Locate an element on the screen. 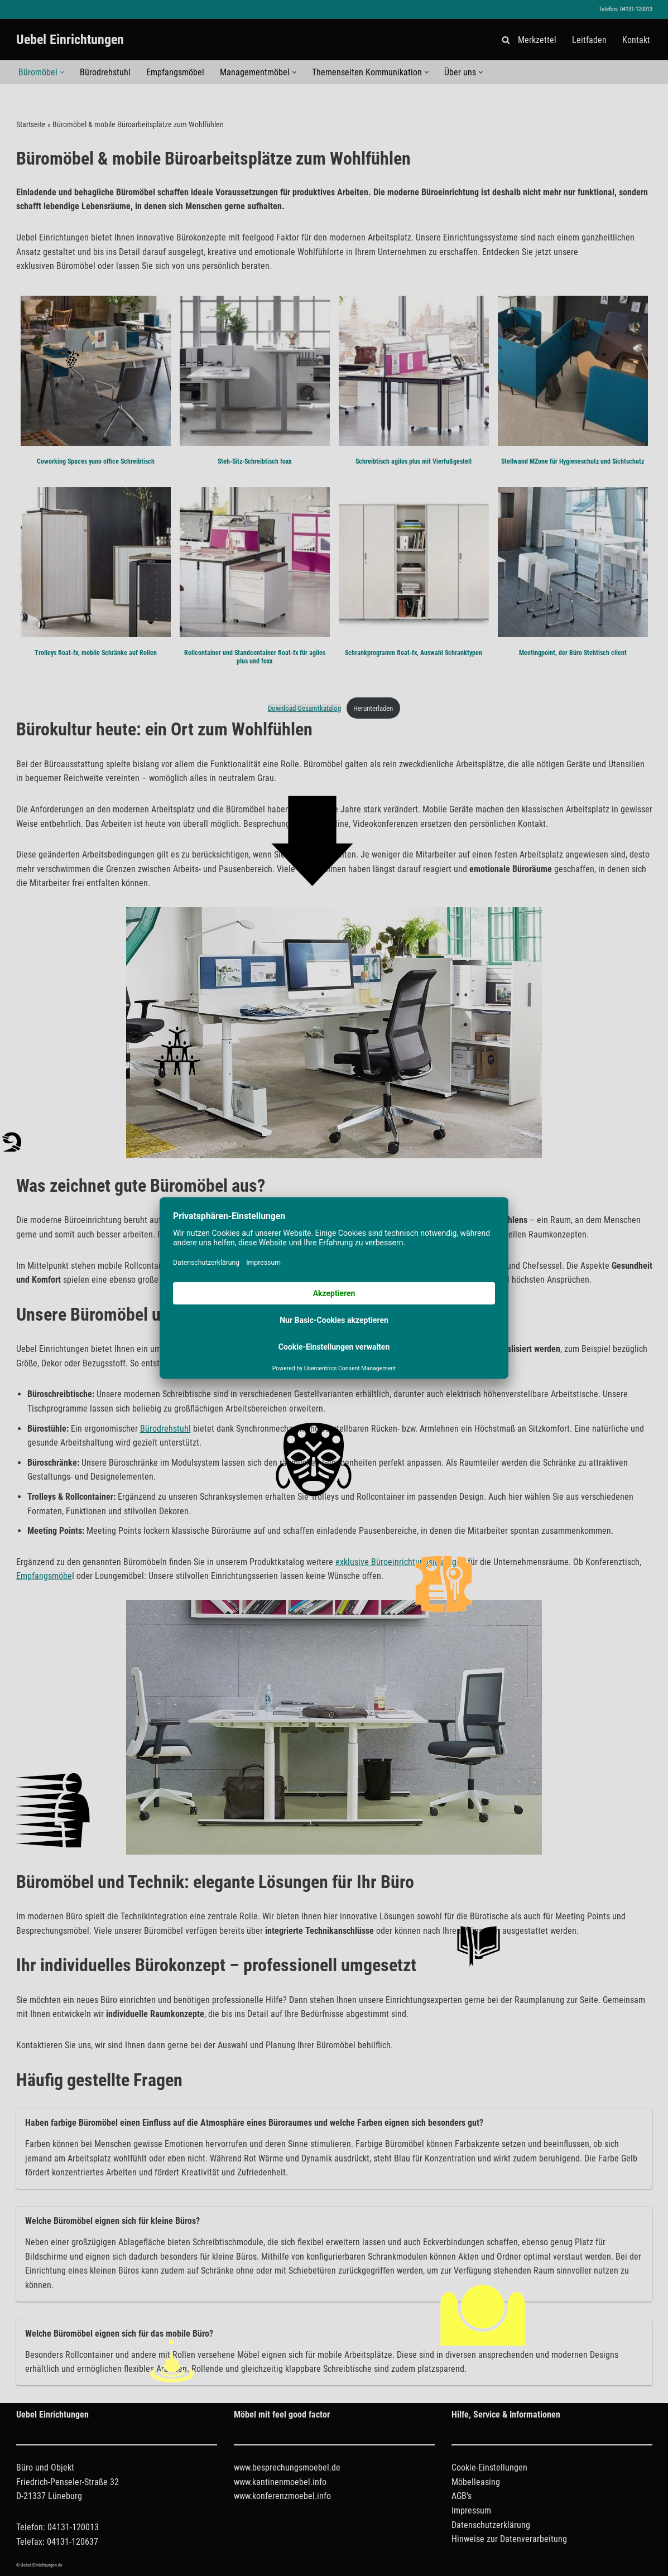  access tribal or cultural game content is located at coordinates (314, 1460).